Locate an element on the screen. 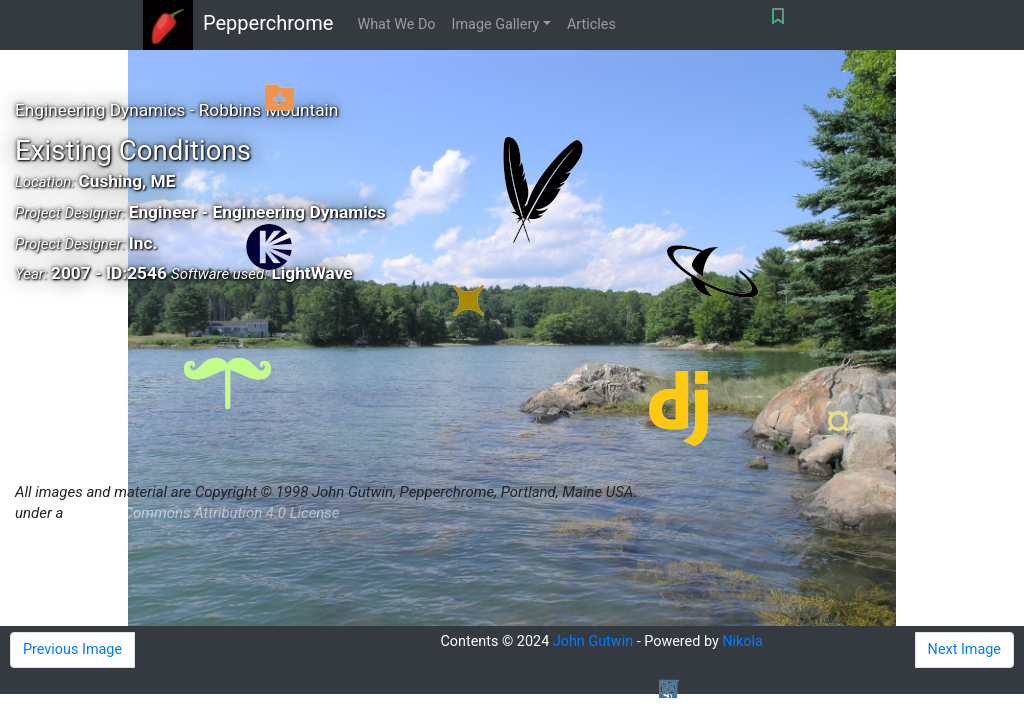 Image resolution: width=1024 pixels, height=720 pixels. save this item for later is located at coordinates (778, 16).